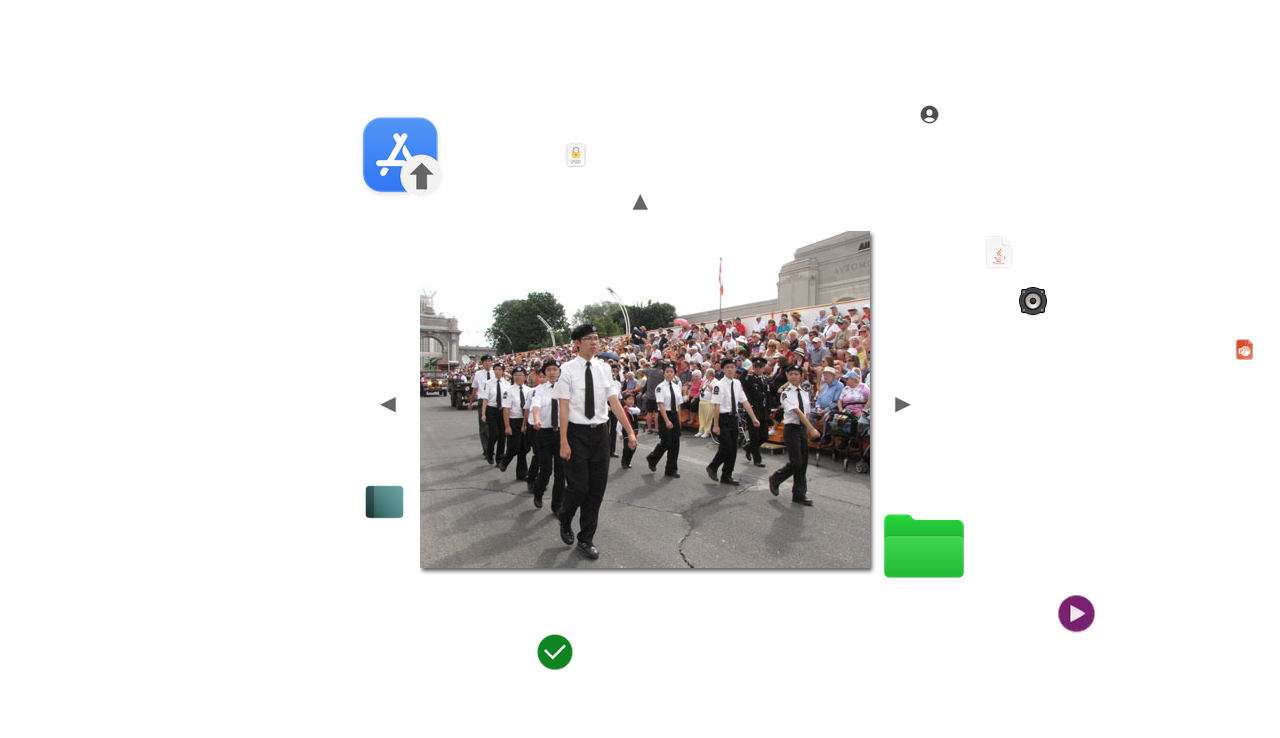 The width and height of the screenshot is (1280, 738). What do you see at coordinates (929, 114) in the screenshot?
I see `view your user profile` at bounding box center [929, 114].